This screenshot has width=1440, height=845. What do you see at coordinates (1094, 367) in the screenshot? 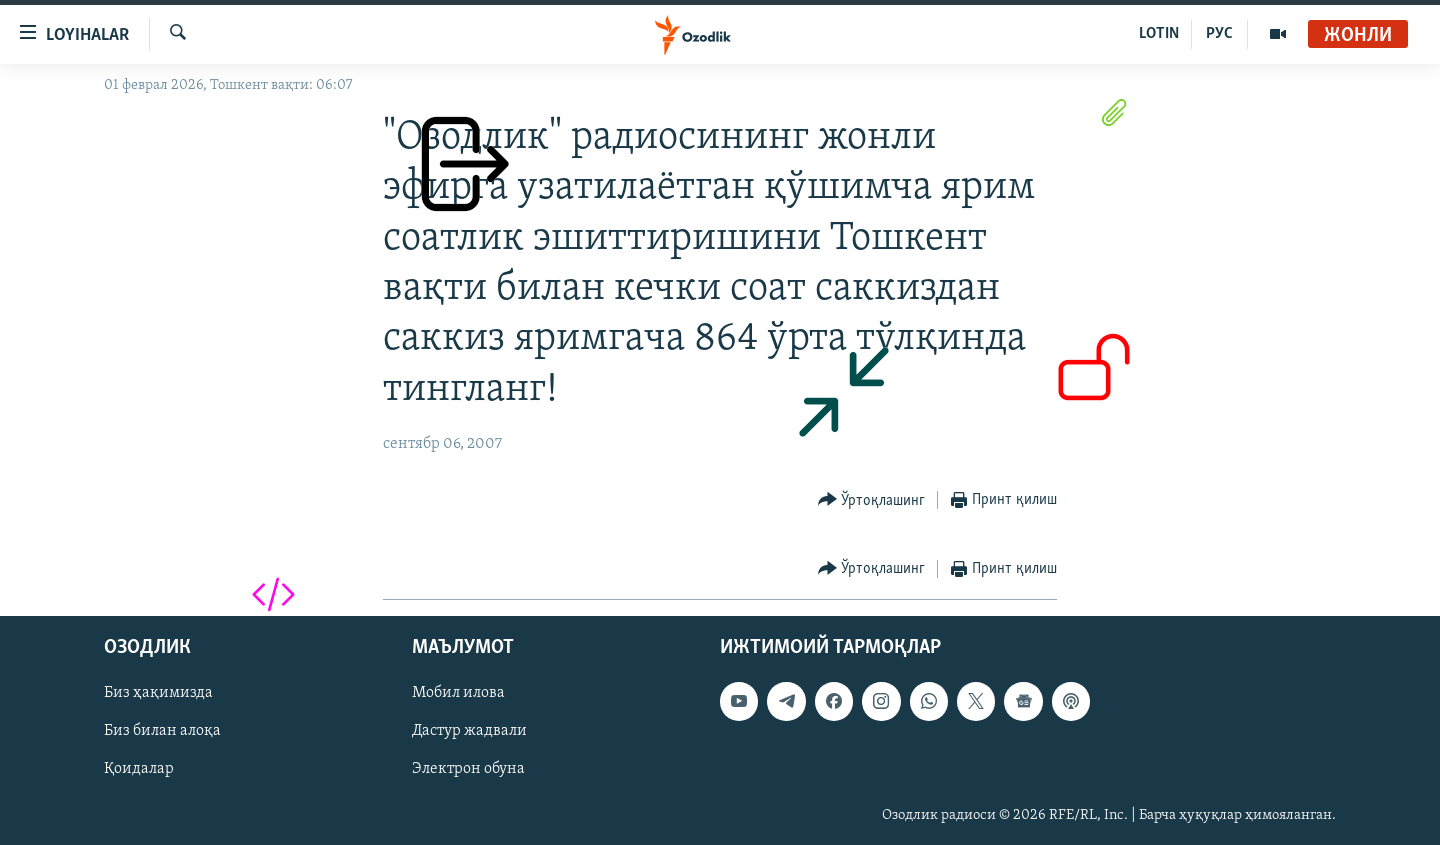
I see `unlocked or unsecured state` at bounding box center [1094, 367].